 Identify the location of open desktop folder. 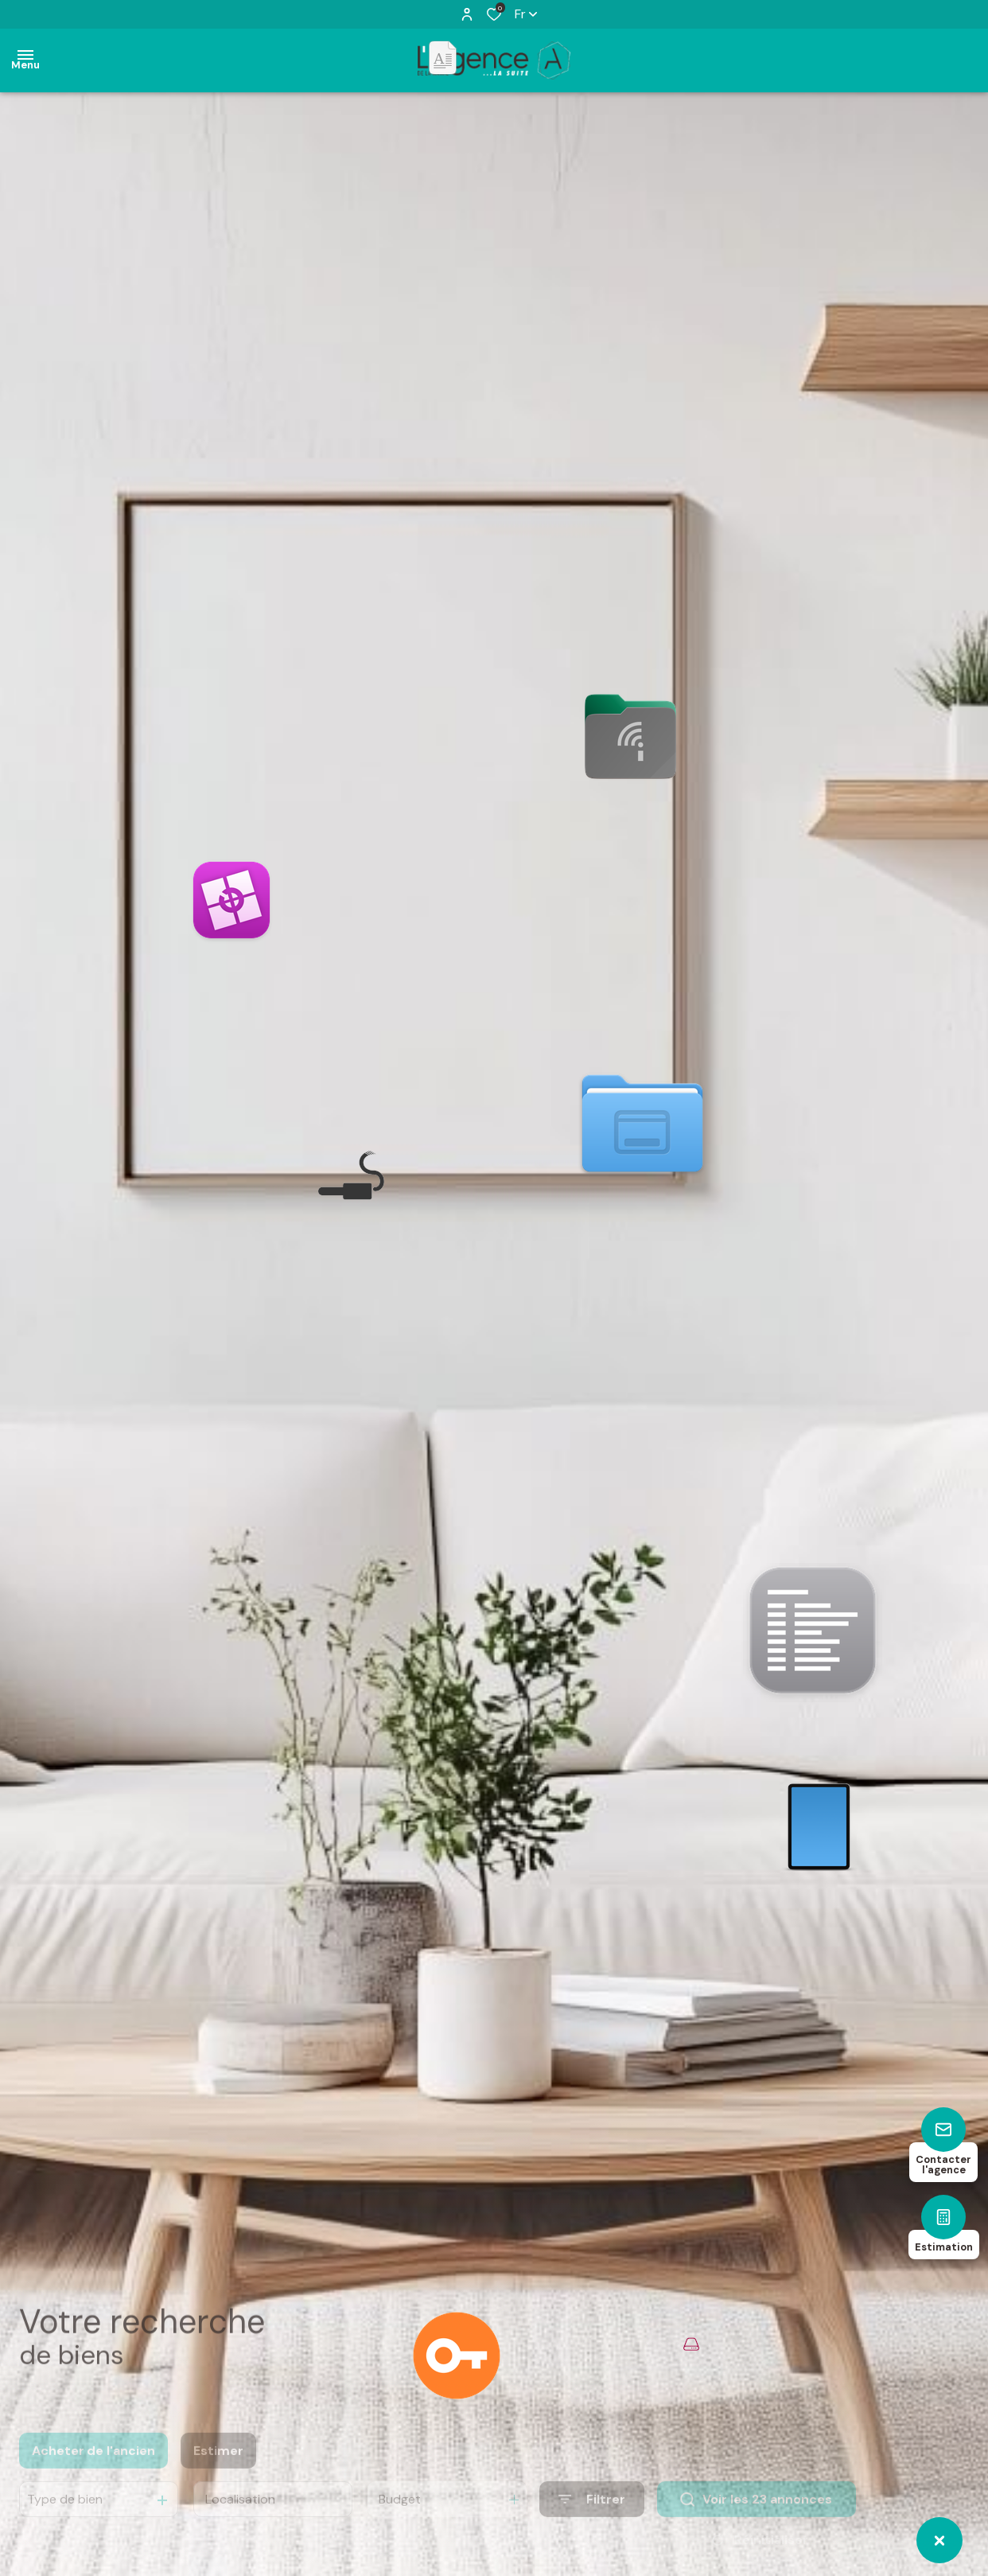
(642, 1123).